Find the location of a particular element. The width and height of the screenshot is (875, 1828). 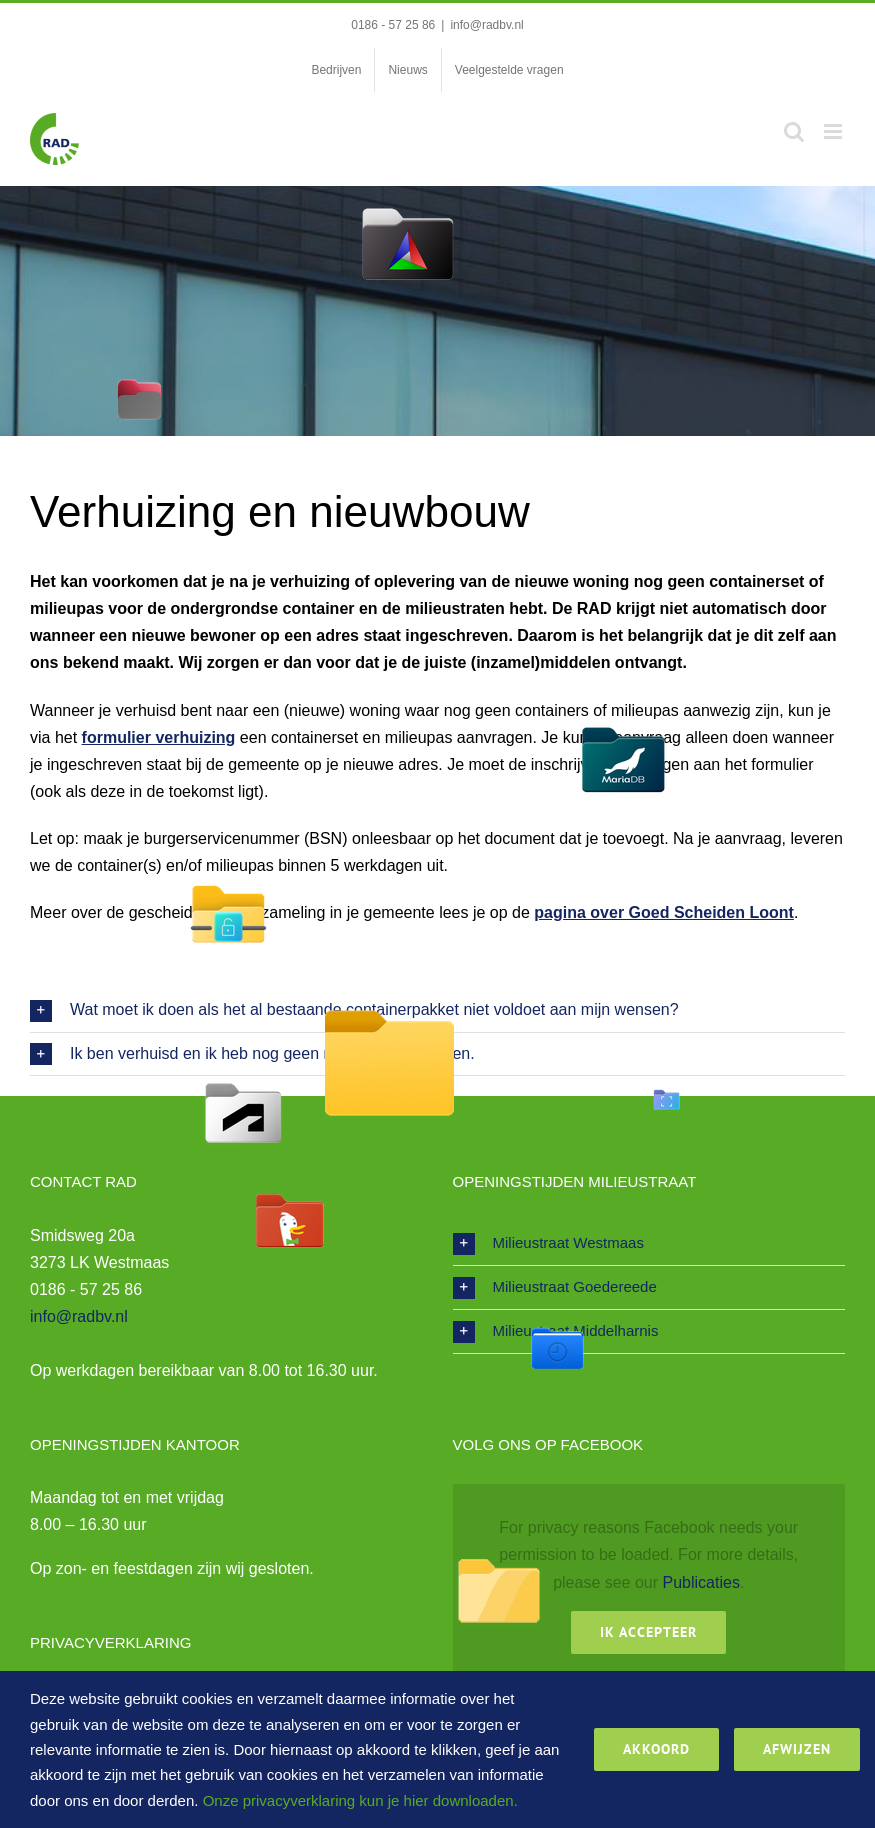

open autodesk project files folder is located at coordinates (243, 1115).